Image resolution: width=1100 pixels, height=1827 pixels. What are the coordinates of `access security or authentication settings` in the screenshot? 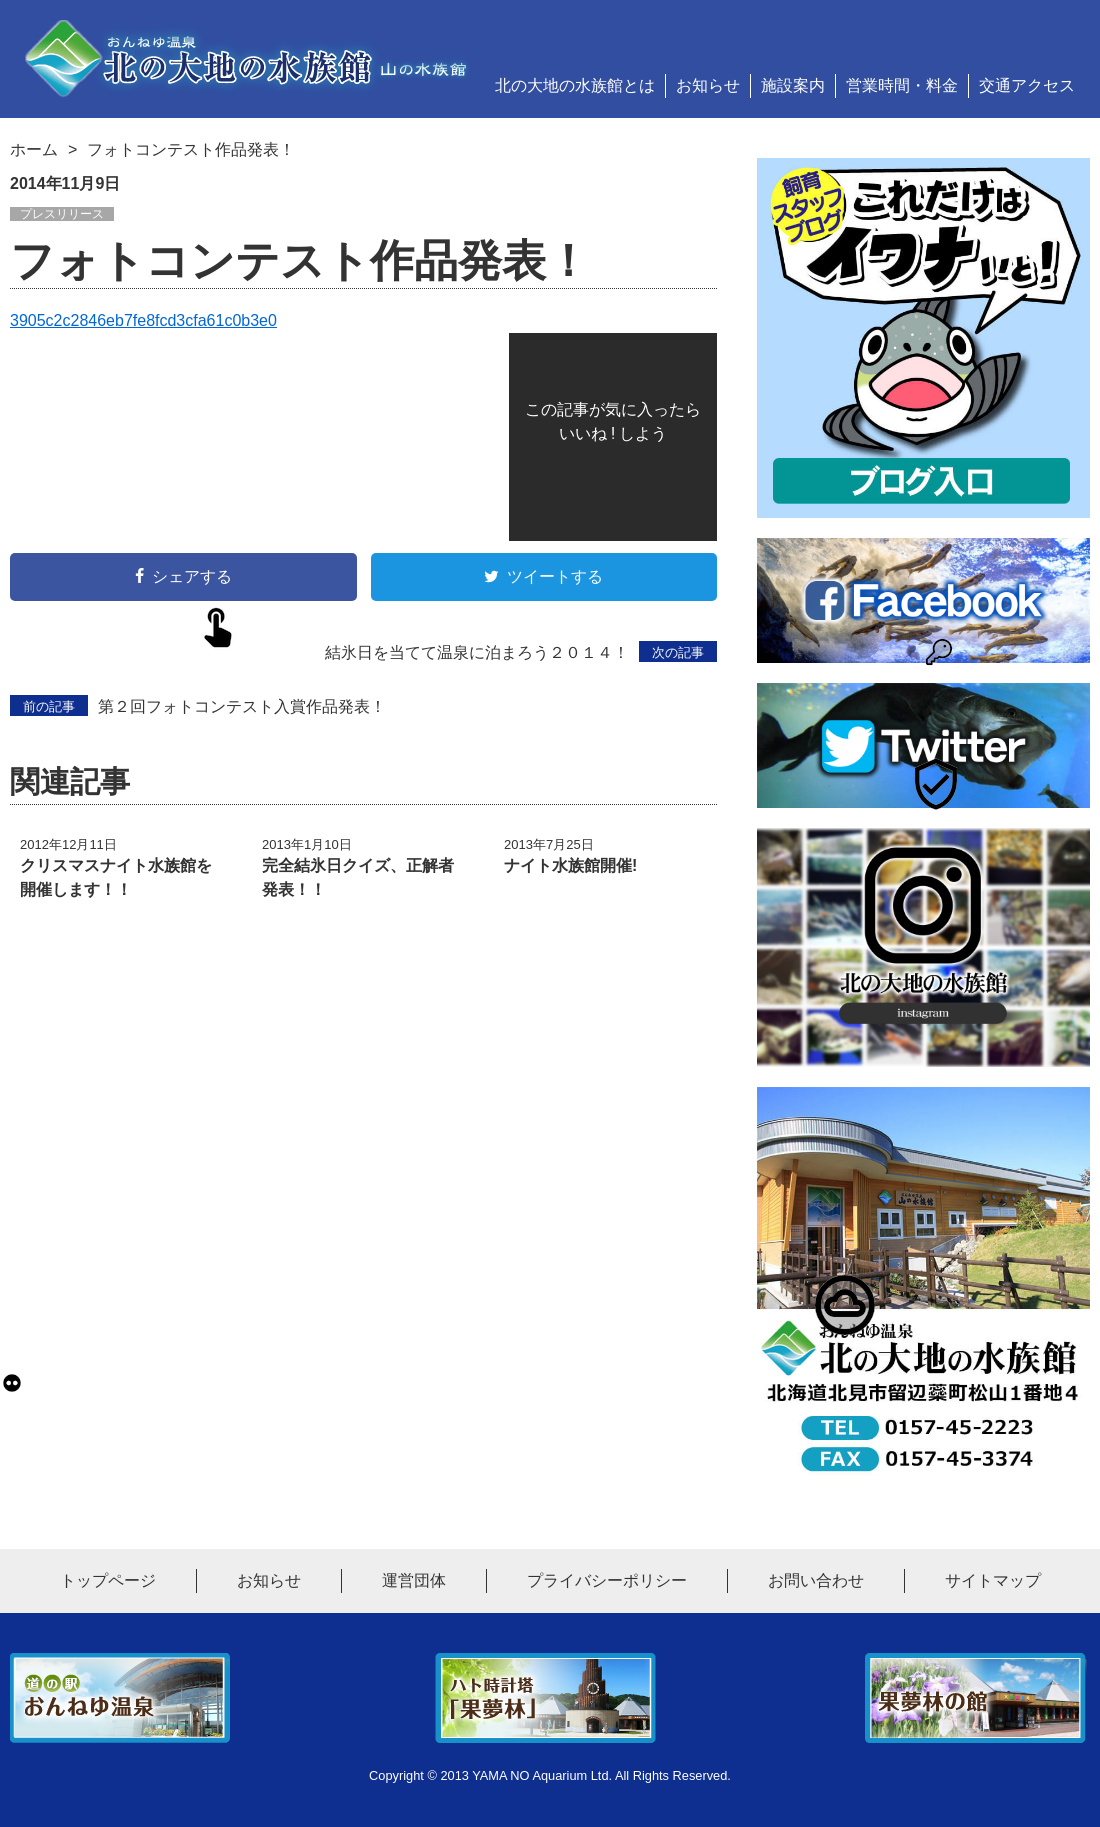 It's located at (938, 652).